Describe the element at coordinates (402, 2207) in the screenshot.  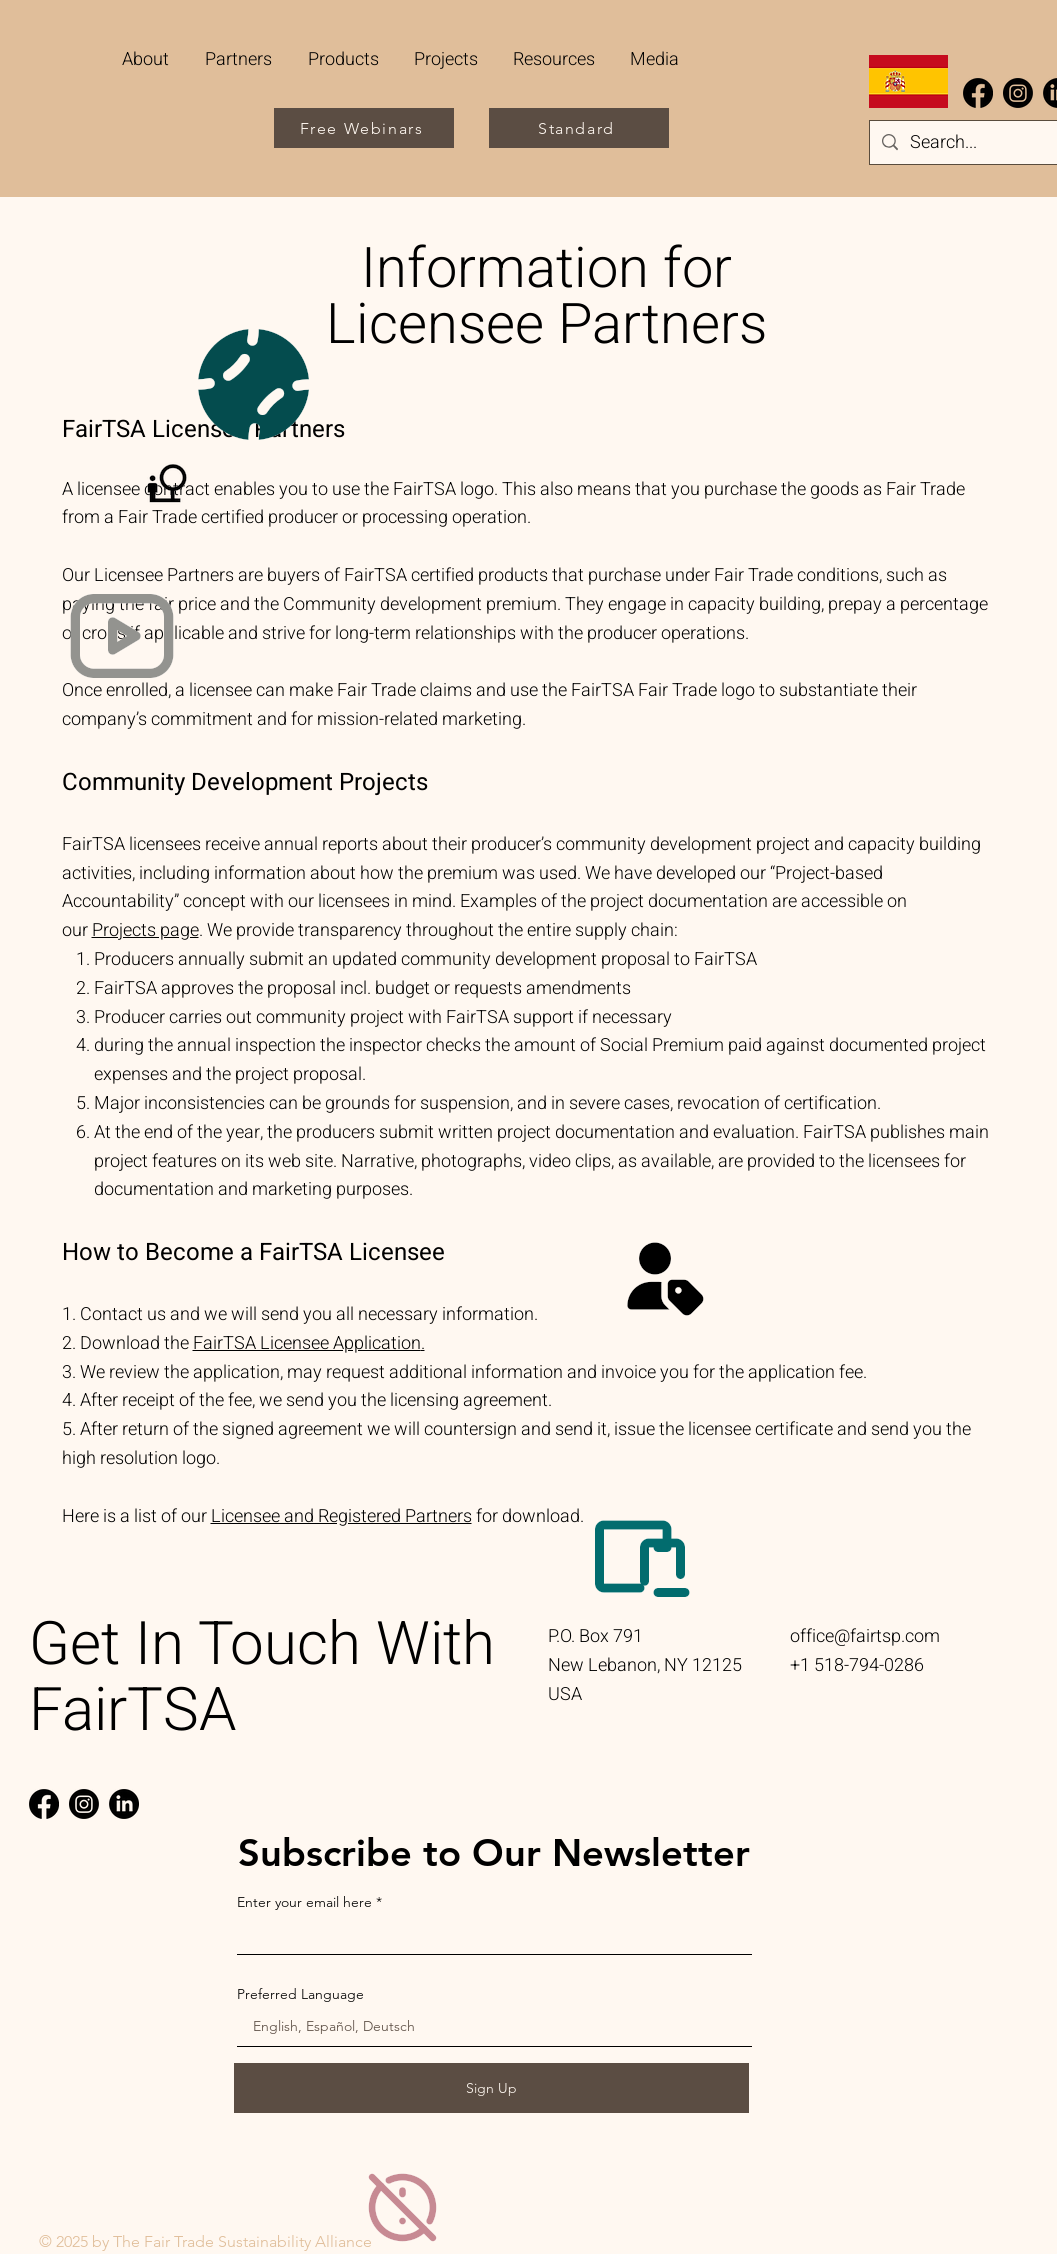
I see `disable or mute alerts` at that location.